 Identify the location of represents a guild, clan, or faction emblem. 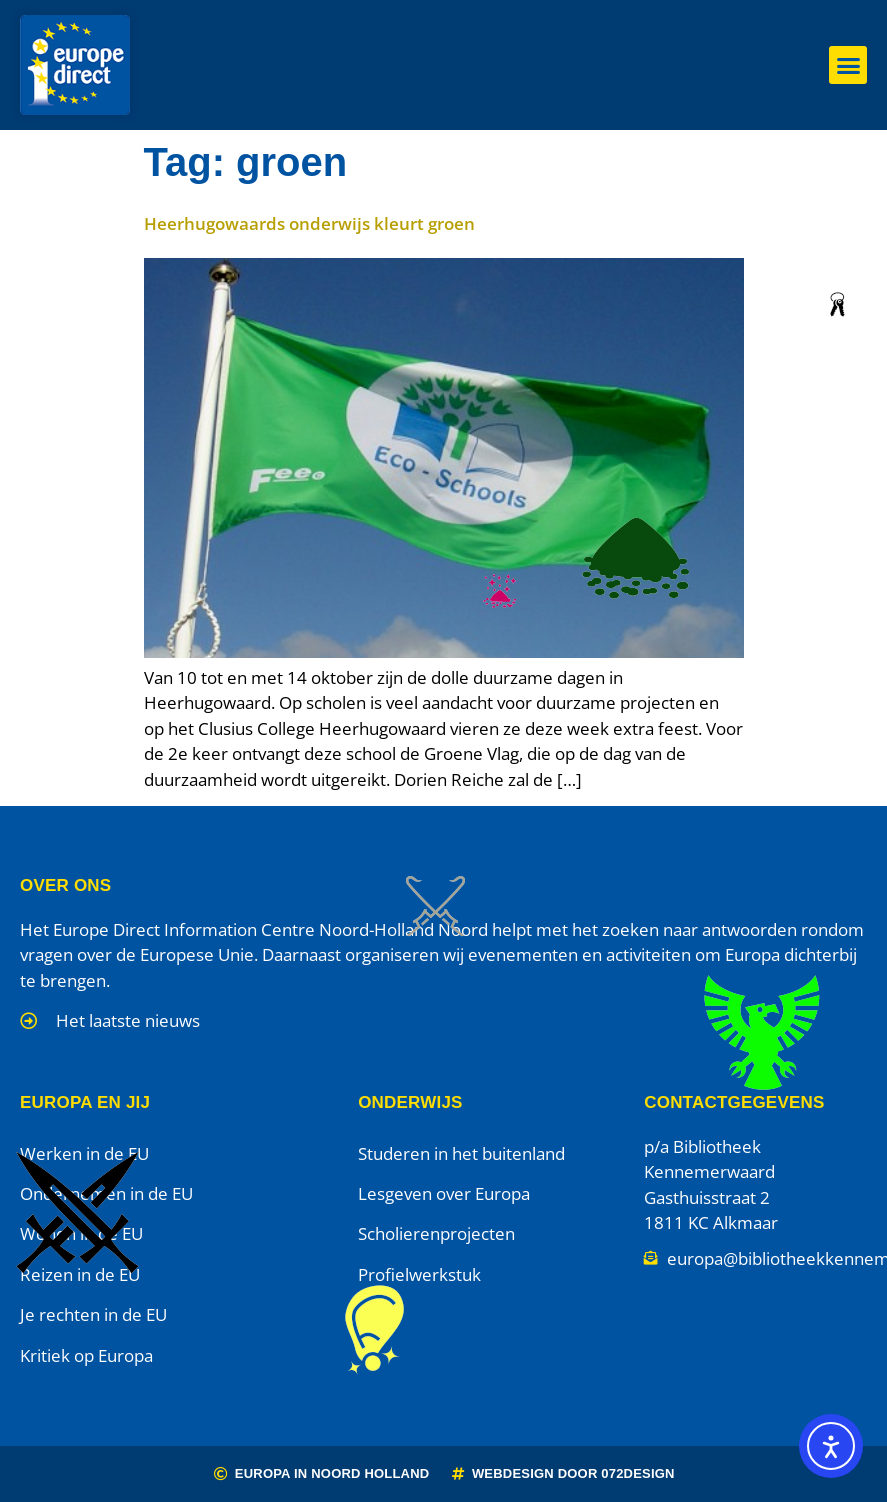
(761, 1031).